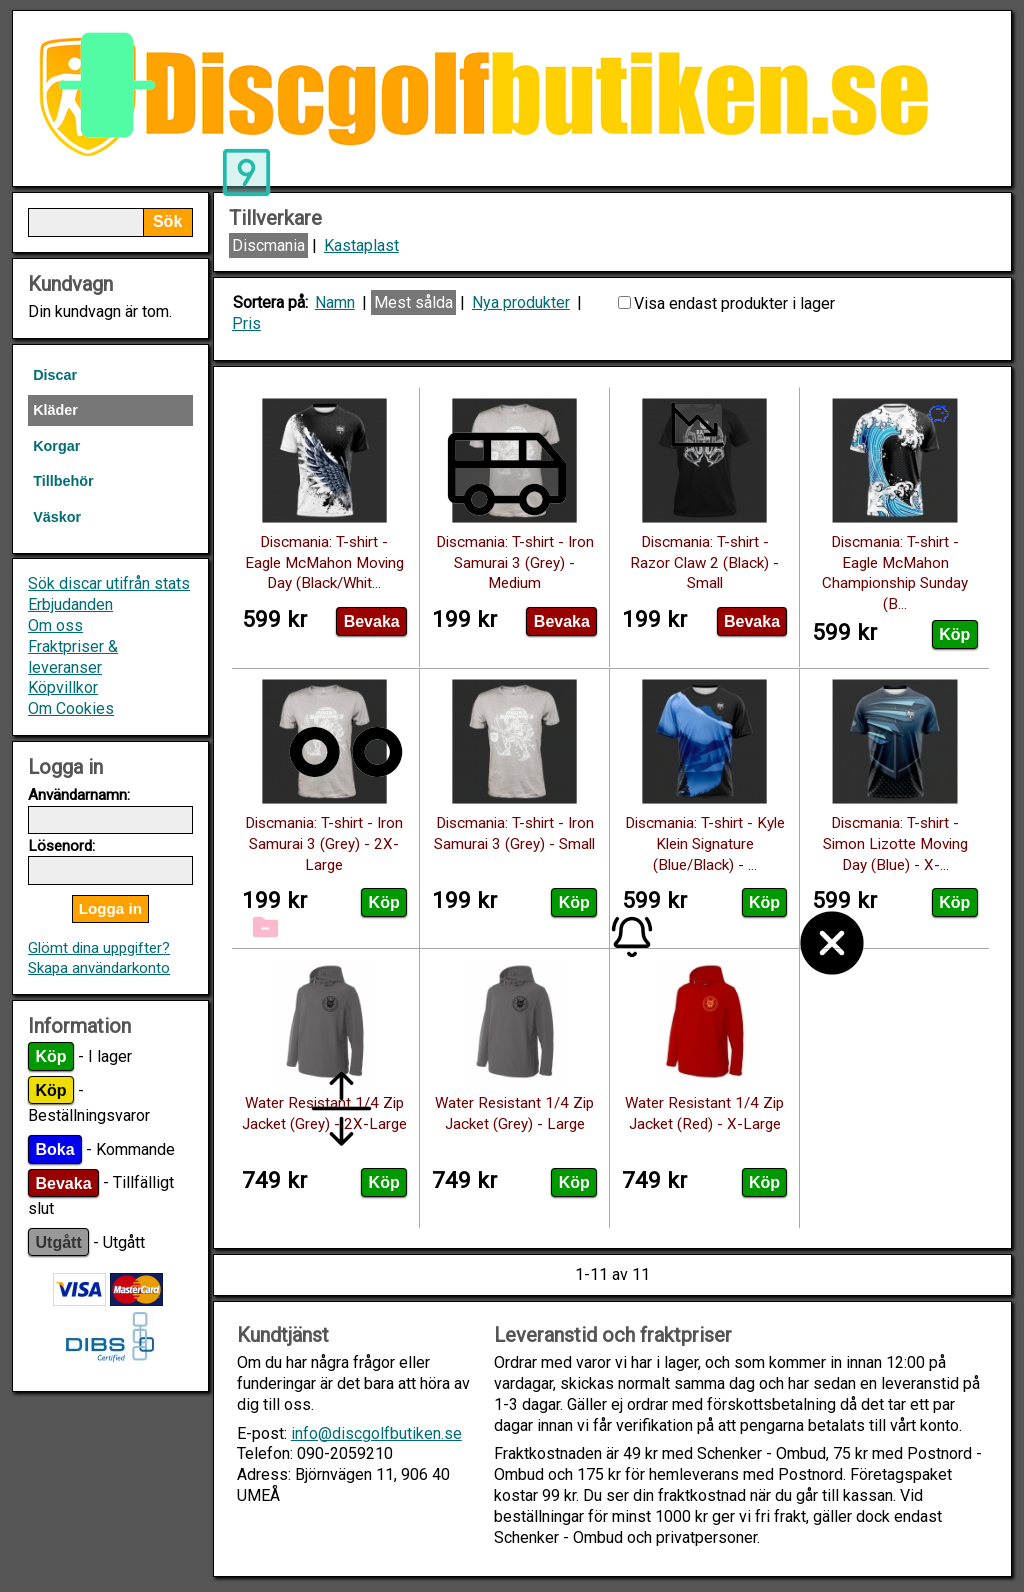  What do you see at coordinates (503, 472) in the screenshot?
I see `track delivery or shipping status` at bounding box center [503, 472].